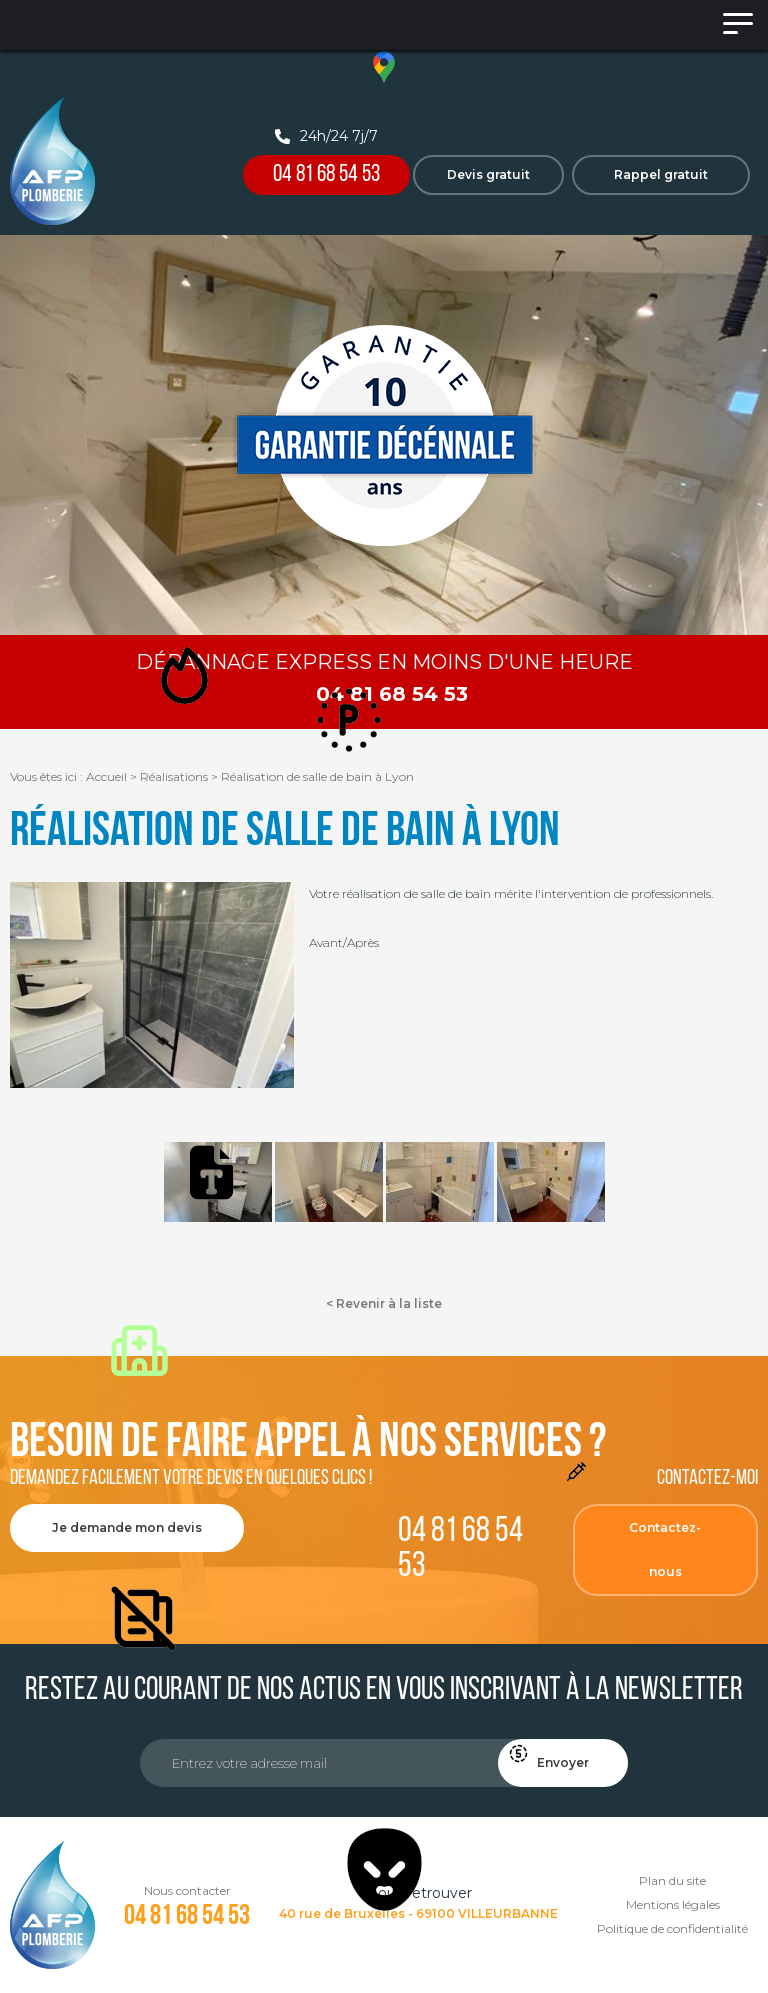 This screenshot has width=768, height=1993. What do you see at coordinates (518, 1753) in the screenshot?
I see `step 5 of a multi-step process` at bounding box center [518, 1753].